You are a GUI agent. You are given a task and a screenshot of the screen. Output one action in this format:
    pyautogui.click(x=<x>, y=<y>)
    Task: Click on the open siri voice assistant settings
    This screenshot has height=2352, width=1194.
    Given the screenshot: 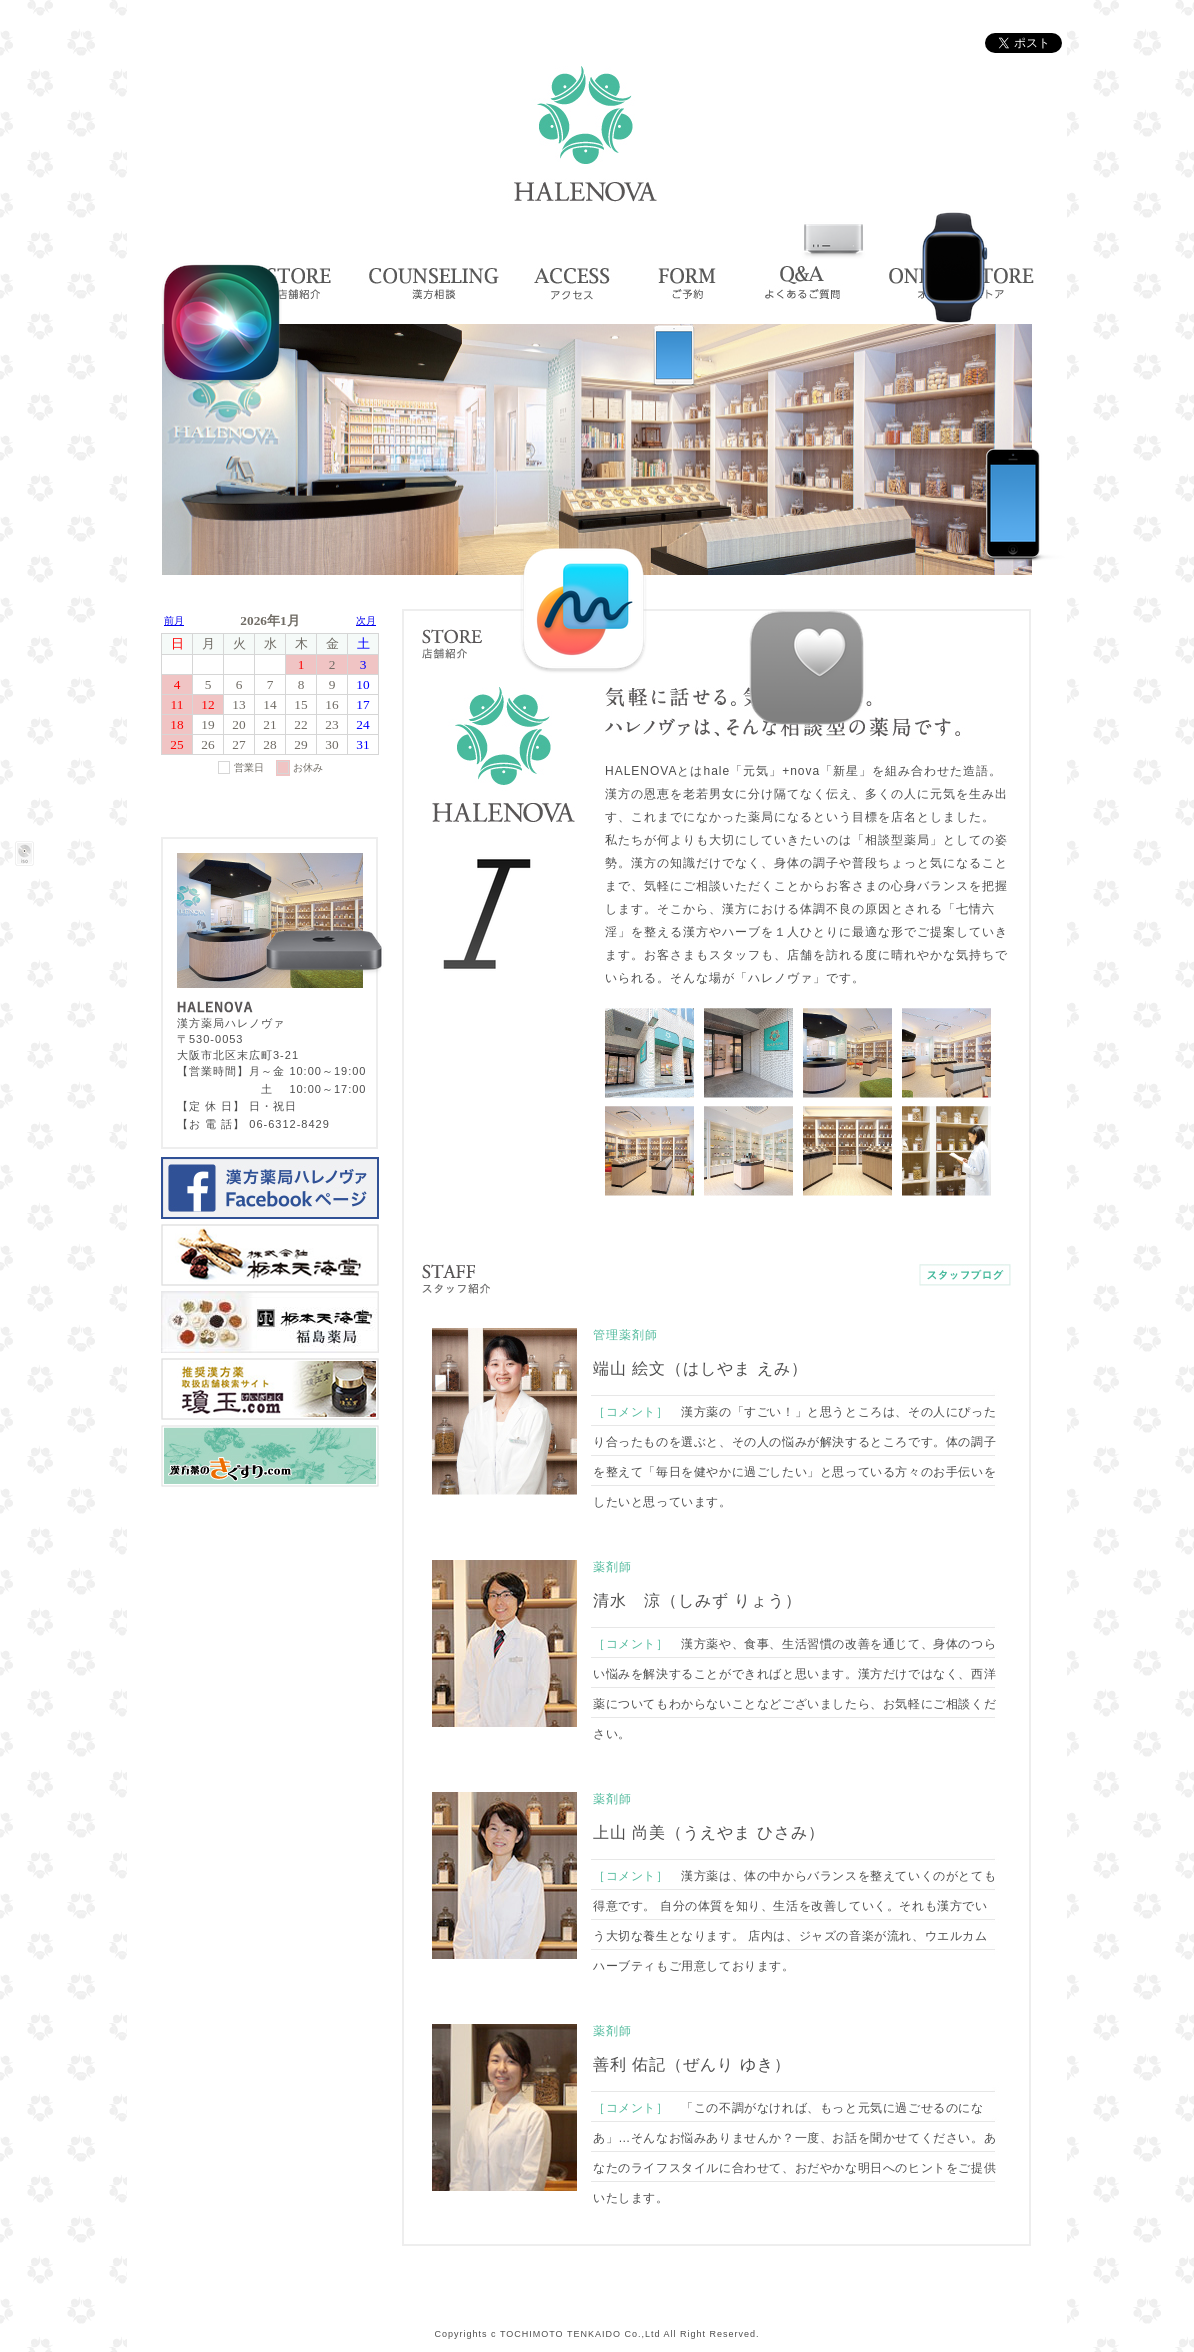 What is the action you would take?
    pyautogui.click(x=221, y=322)
    